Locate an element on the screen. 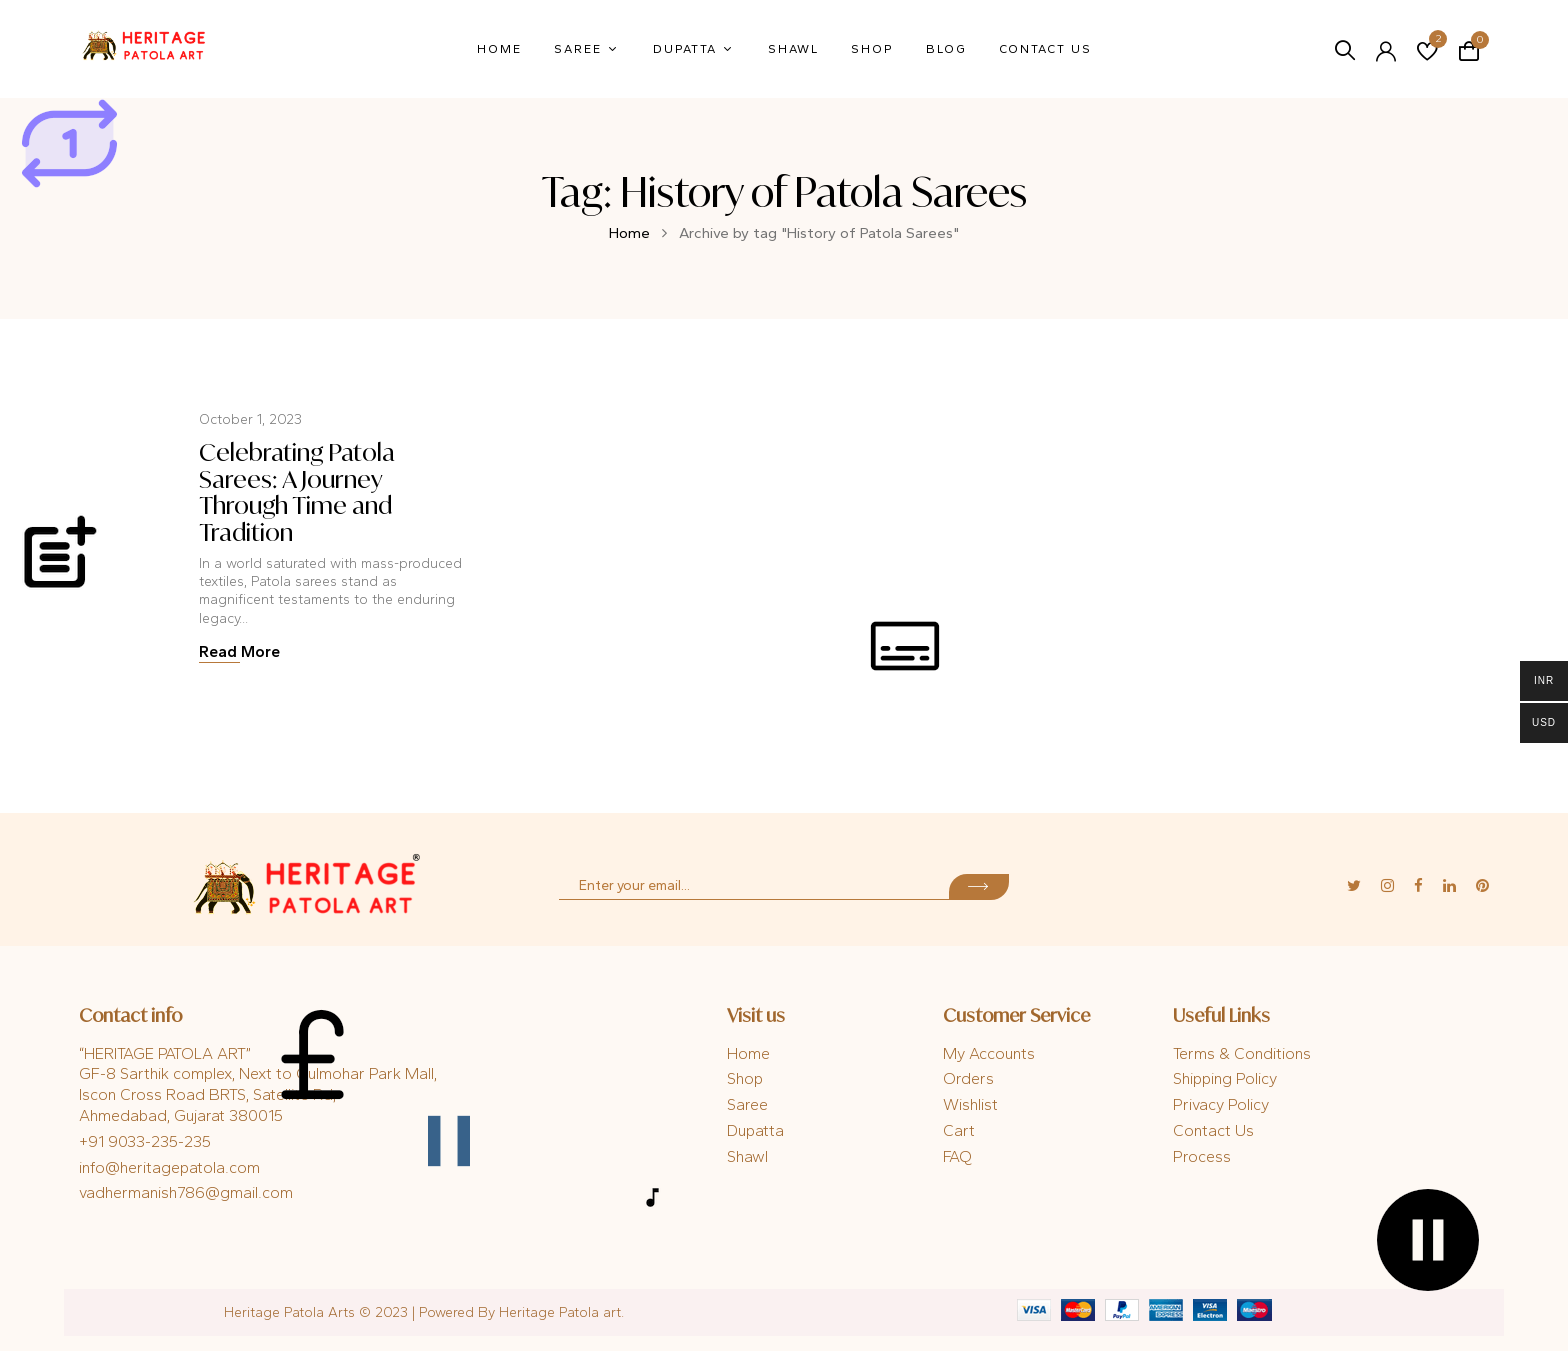 The image size is (1568, 1351). enable subtitles or closed captions is located at coordinates (905, 646).